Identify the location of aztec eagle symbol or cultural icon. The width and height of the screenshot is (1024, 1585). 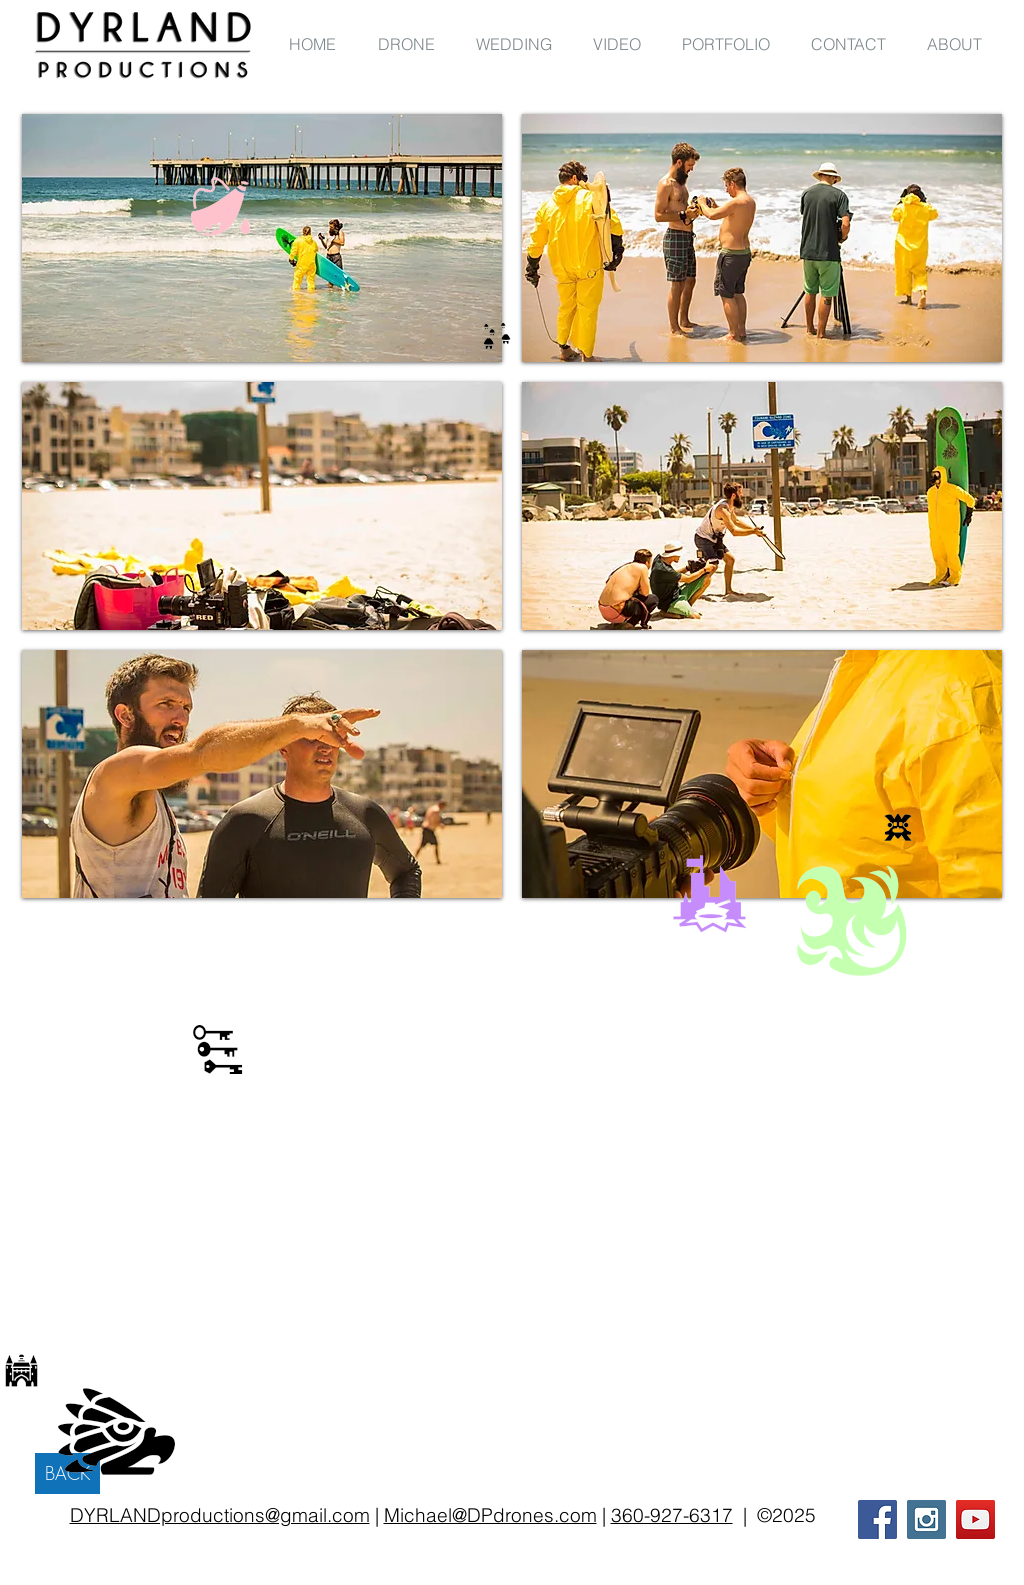
(116, 1431).